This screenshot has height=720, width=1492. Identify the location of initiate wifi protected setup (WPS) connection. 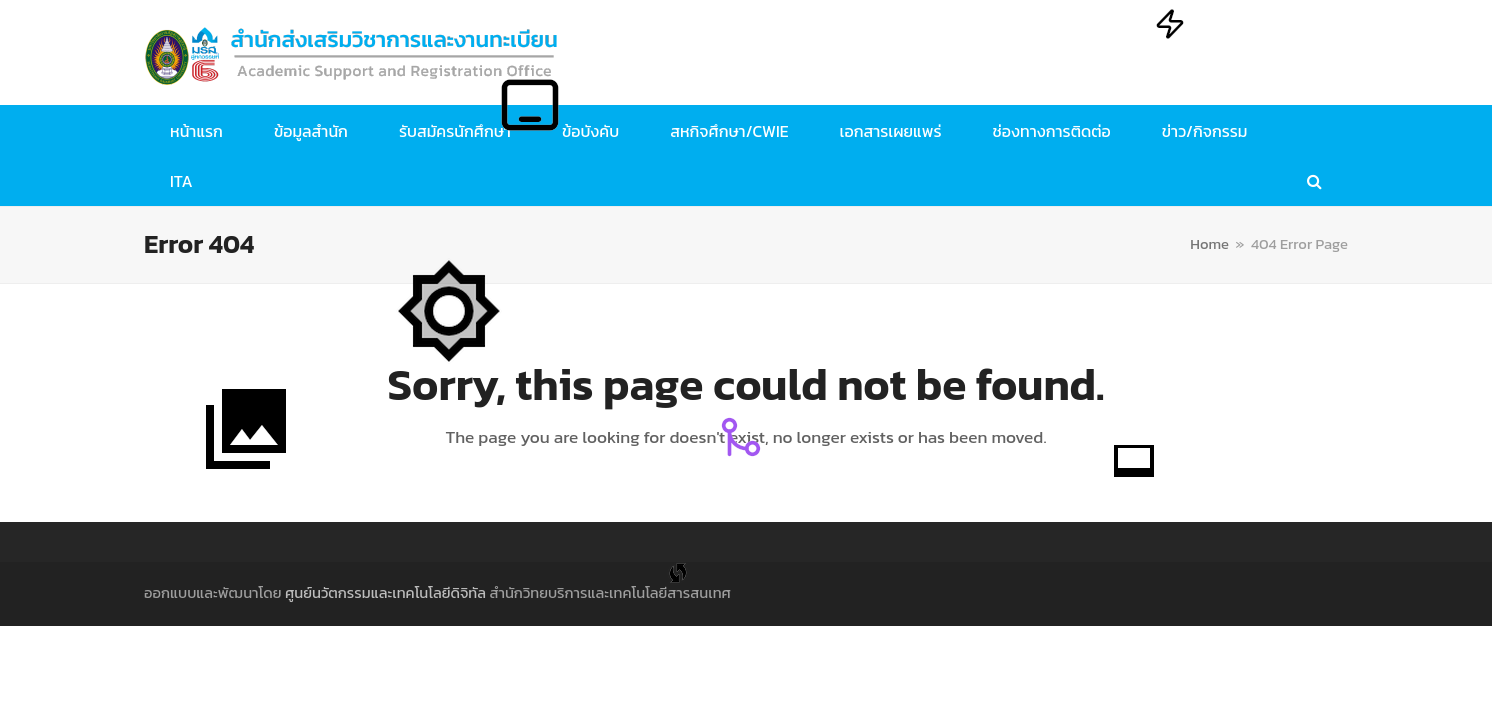
(678, 573).